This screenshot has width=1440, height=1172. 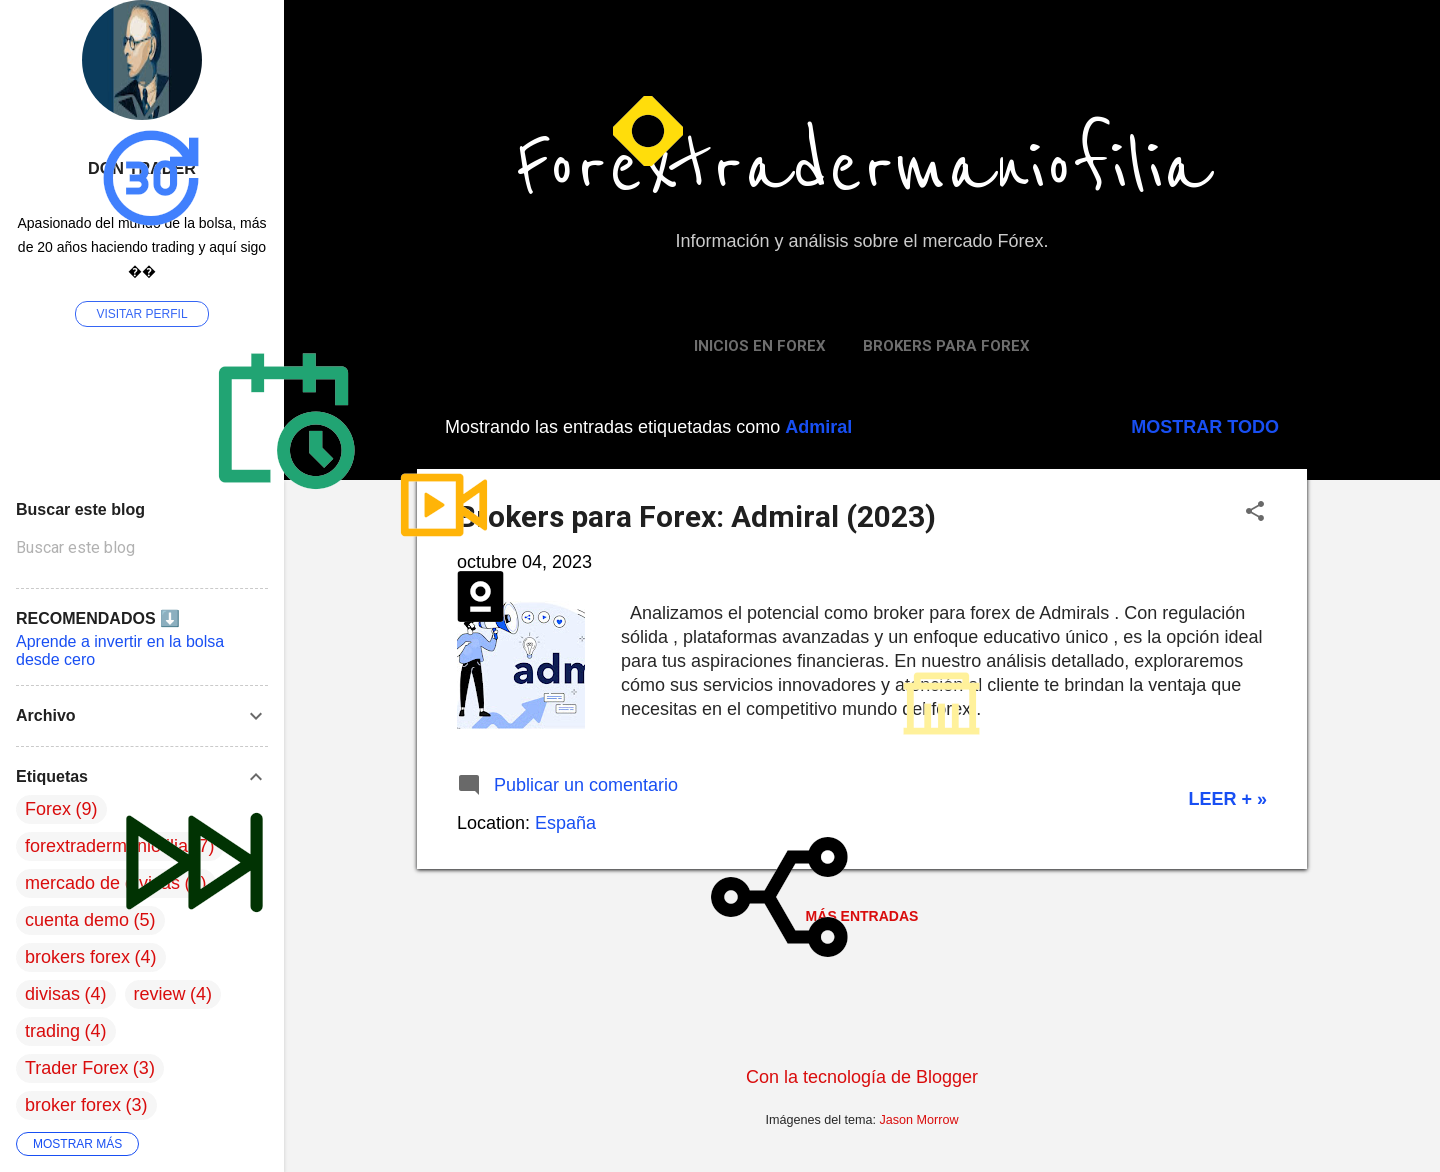 I want to click on access government services, so click(x=941, y=703).